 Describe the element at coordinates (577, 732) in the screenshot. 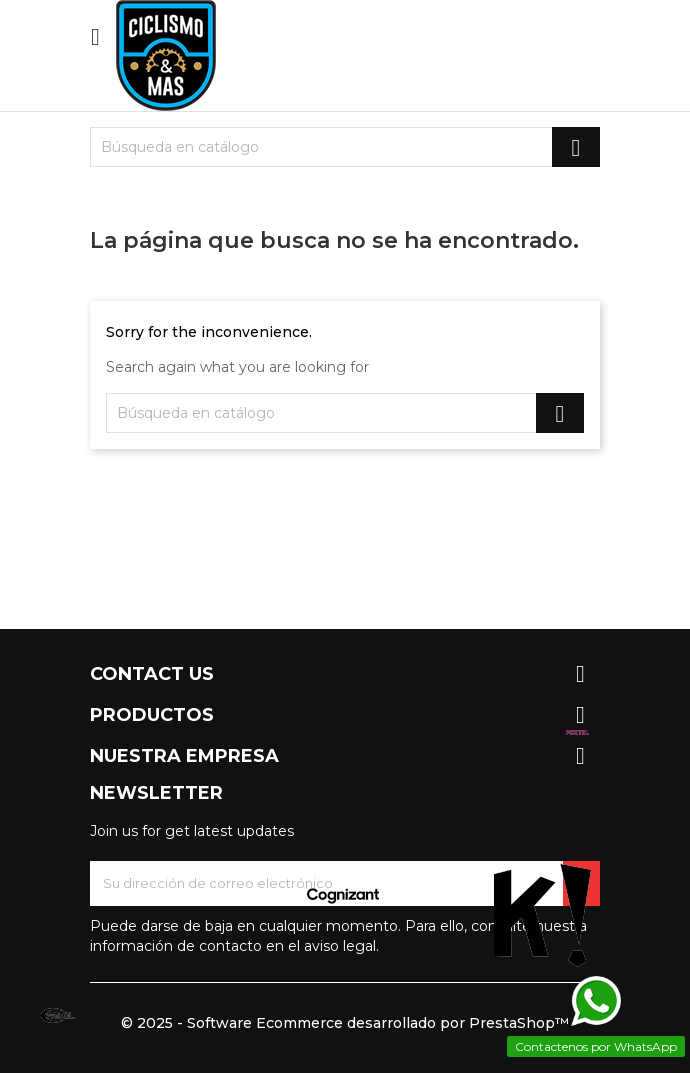

I see `open the Foxtel streaming app` at that location.